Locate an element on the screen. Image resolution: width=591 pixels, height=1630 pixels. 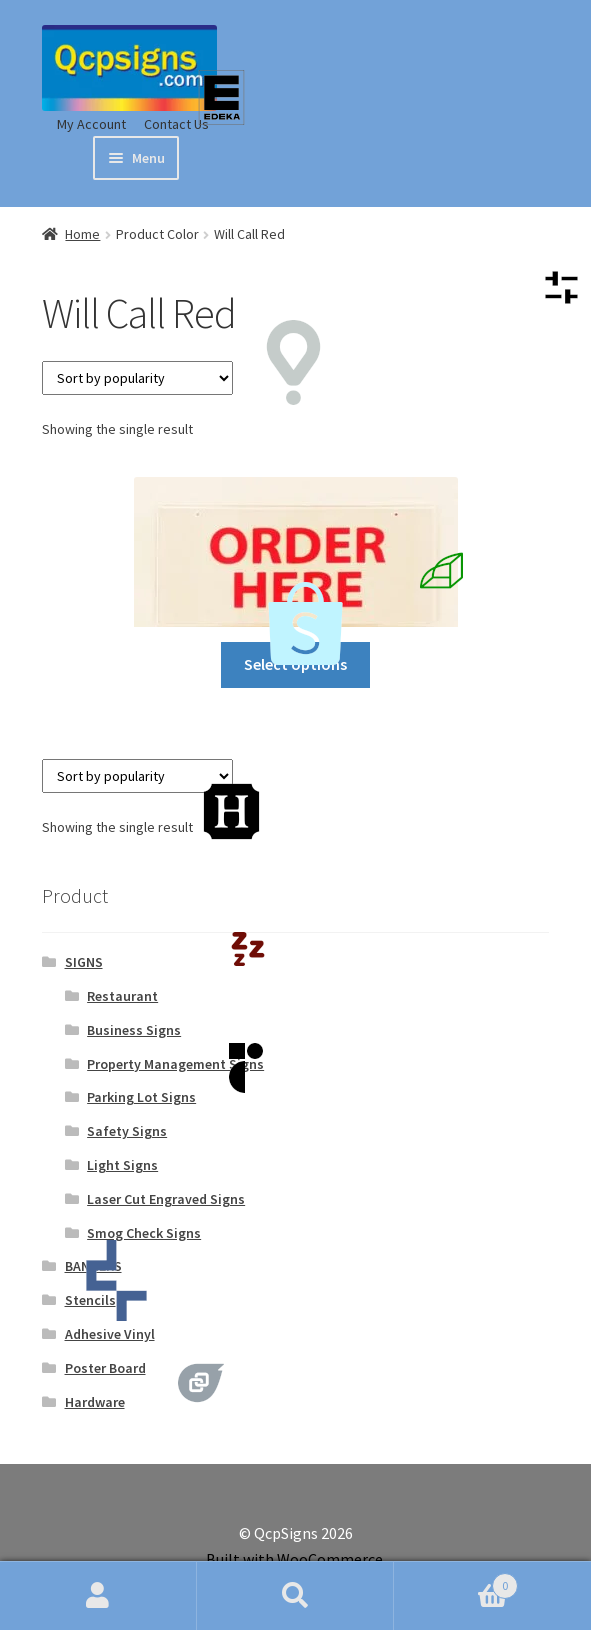
open the glovo delivery app is located at coordinates (293, 362).